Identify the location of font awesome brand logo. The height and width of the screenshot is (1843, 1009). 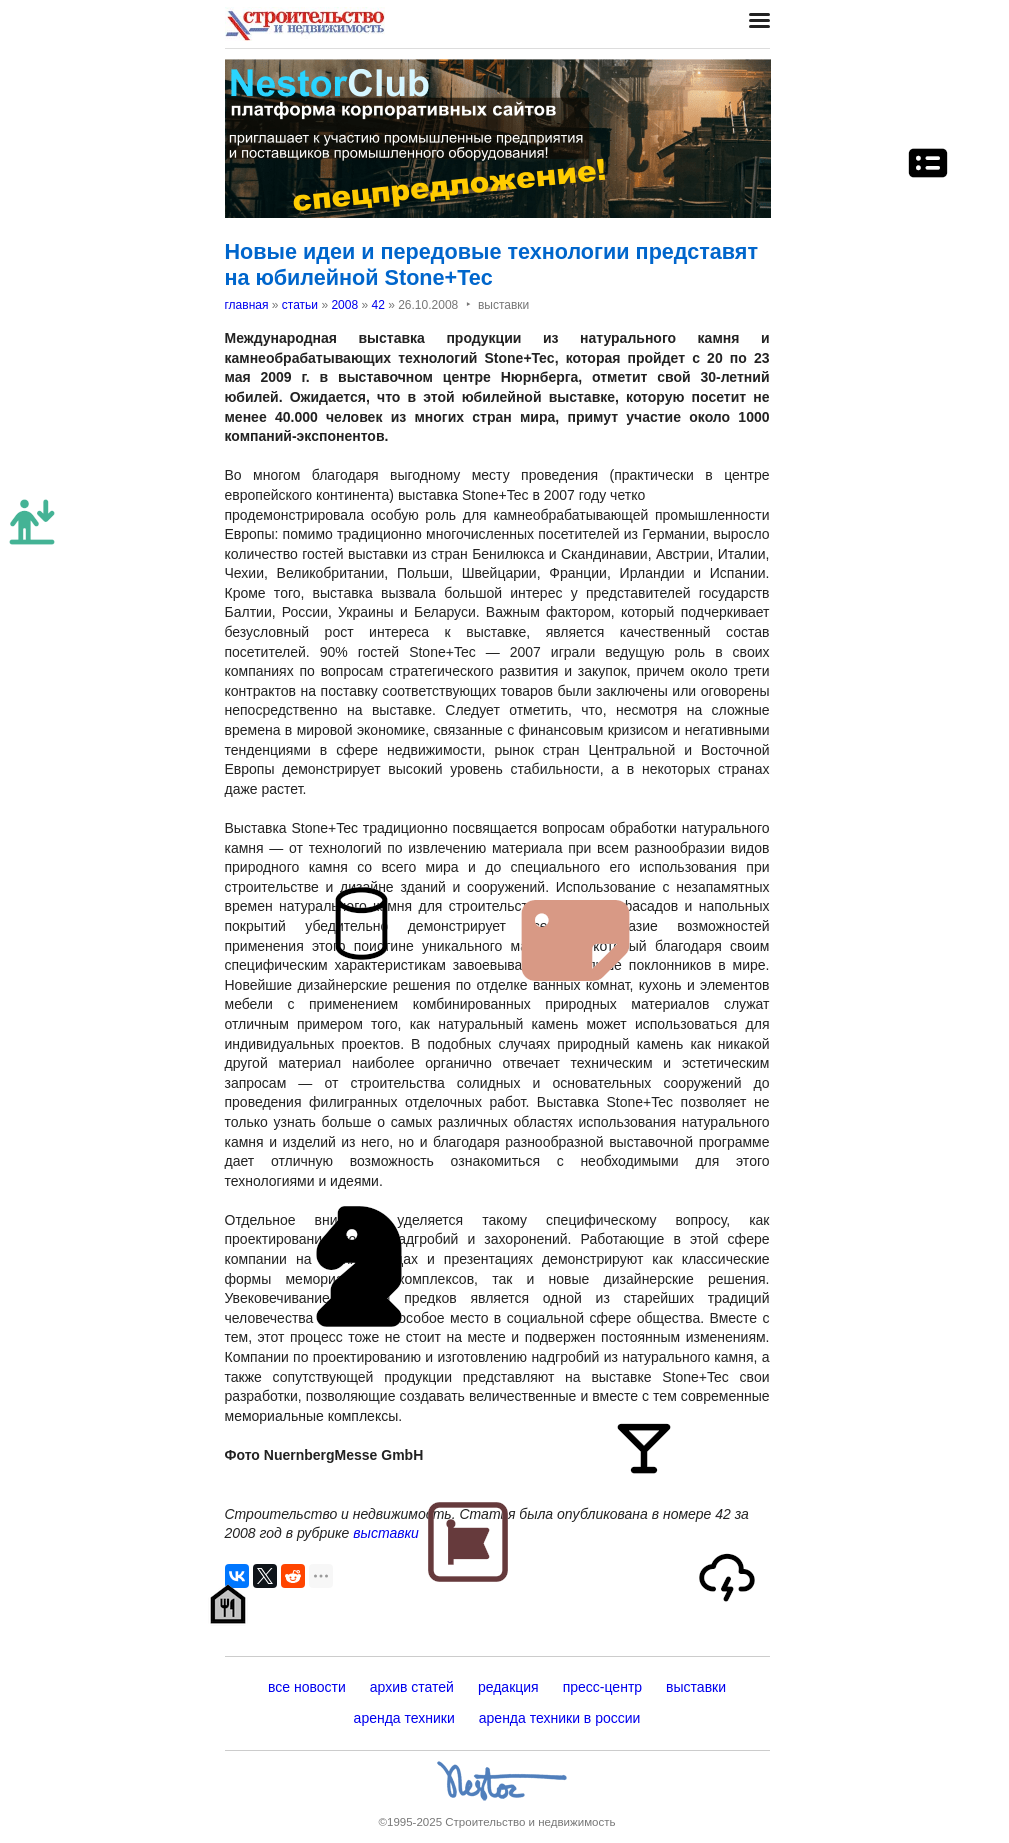
(468, 1542).